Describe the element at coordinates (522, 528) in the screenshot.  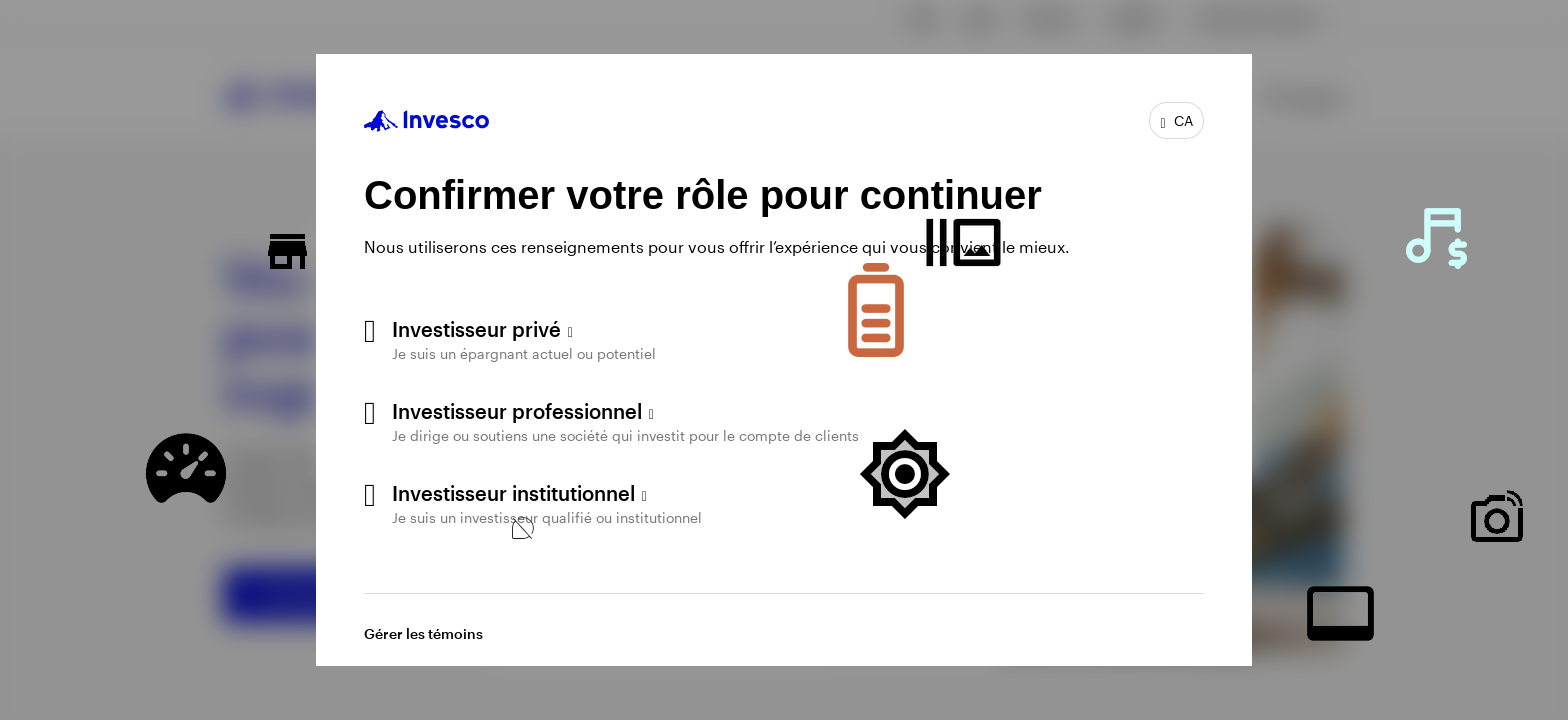
I see `mute or disable chat notifications` at that location.